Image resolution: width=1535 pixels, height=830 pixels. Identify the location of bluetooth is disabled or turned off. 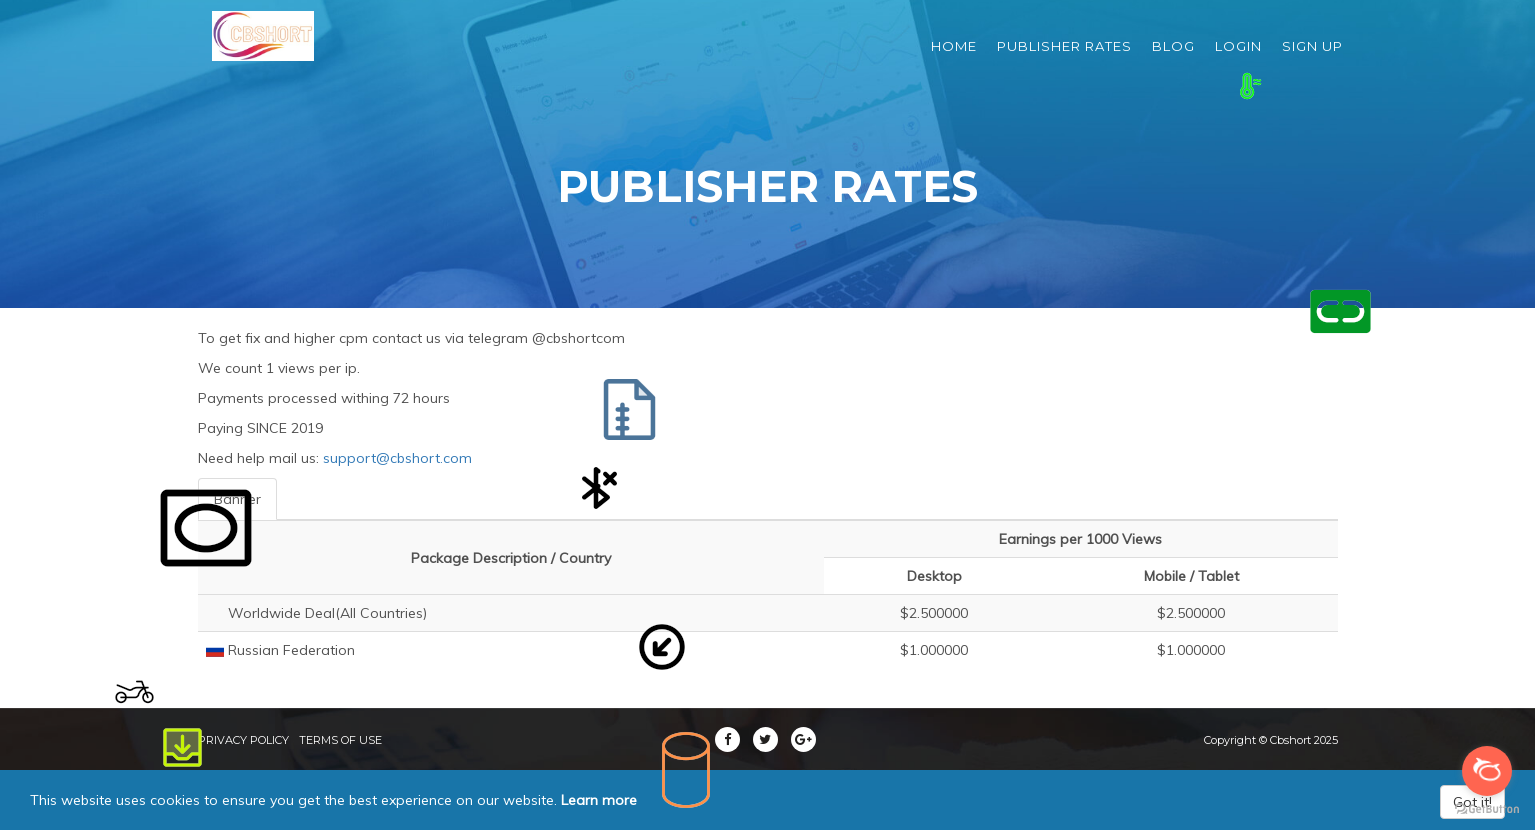
(596, 488).